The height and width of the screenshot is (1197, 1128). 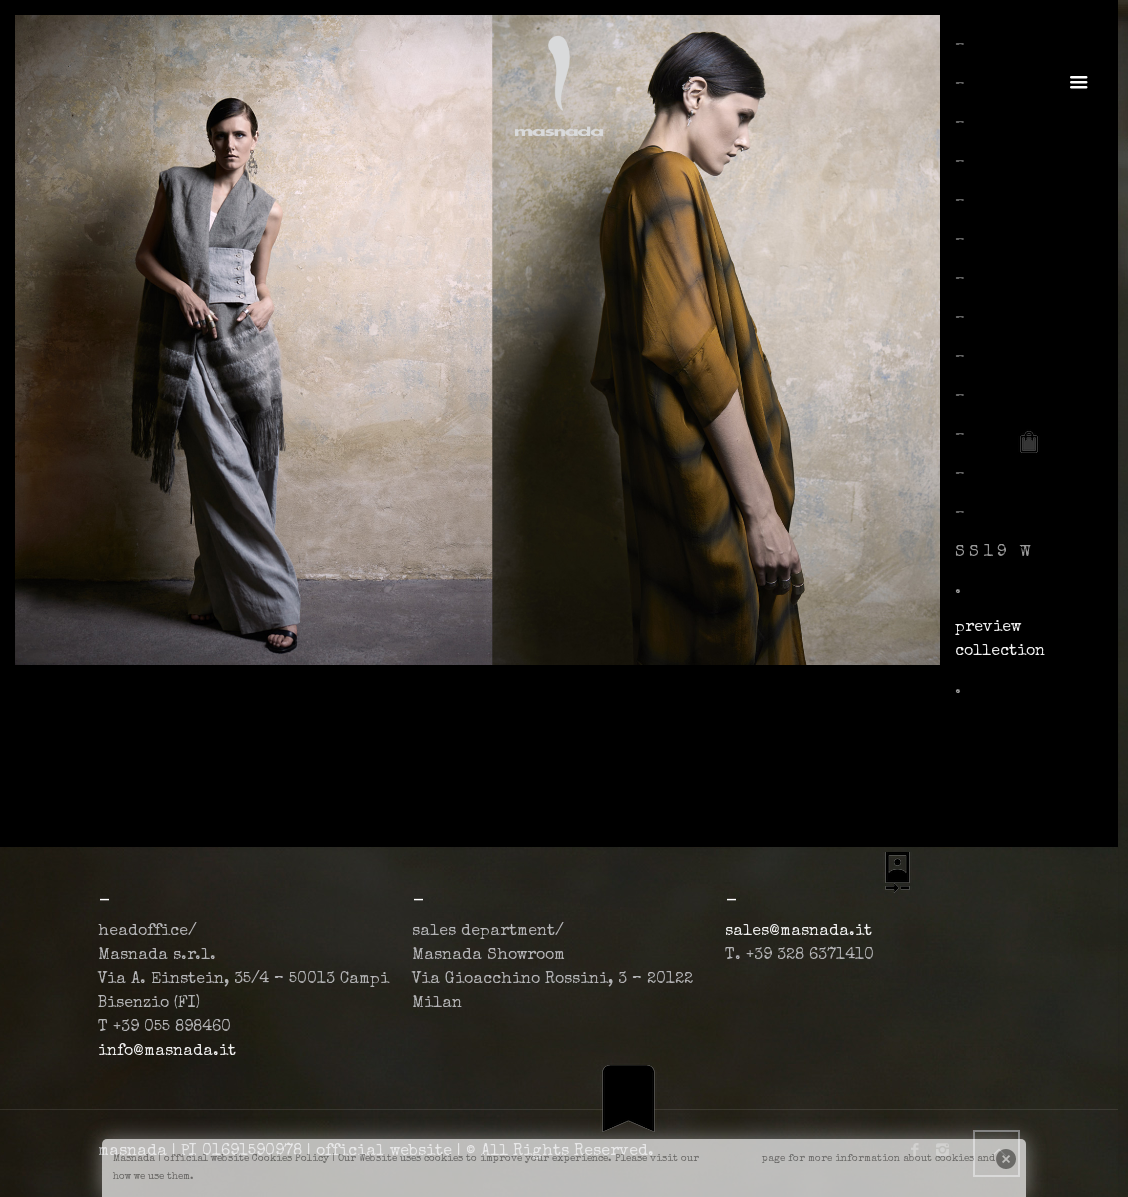 What do you see at coordinates (897, 872) in the screenshot?
I see `switch to front-facing camera` at bounding box center [897, 872].